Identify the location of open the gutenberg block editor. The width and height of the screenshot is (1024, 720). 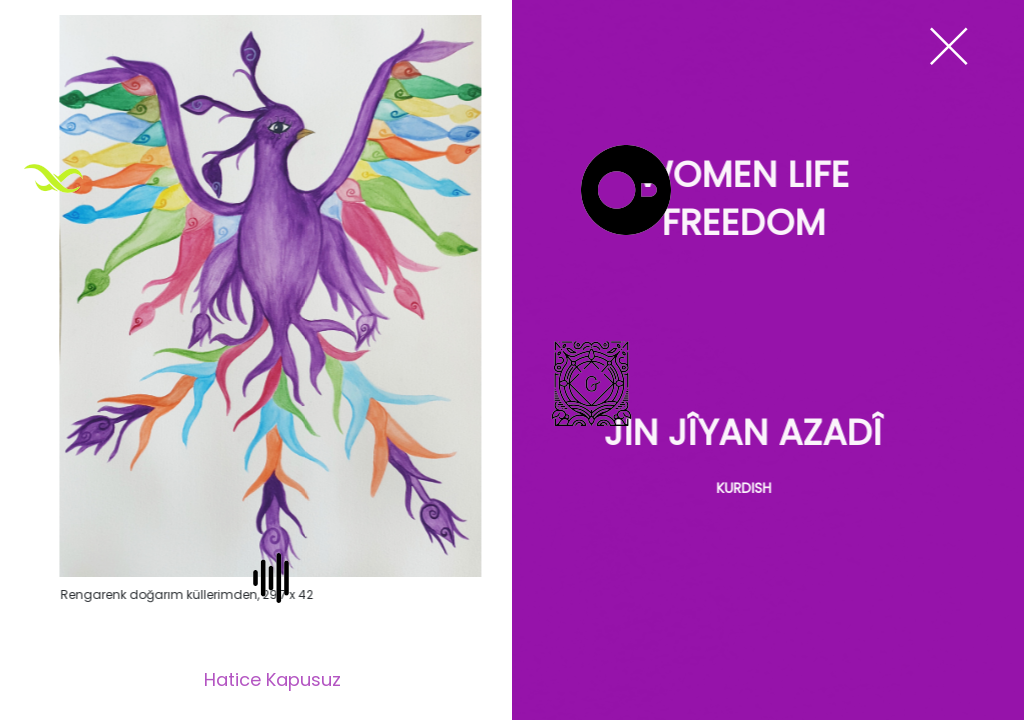
(591, 383).